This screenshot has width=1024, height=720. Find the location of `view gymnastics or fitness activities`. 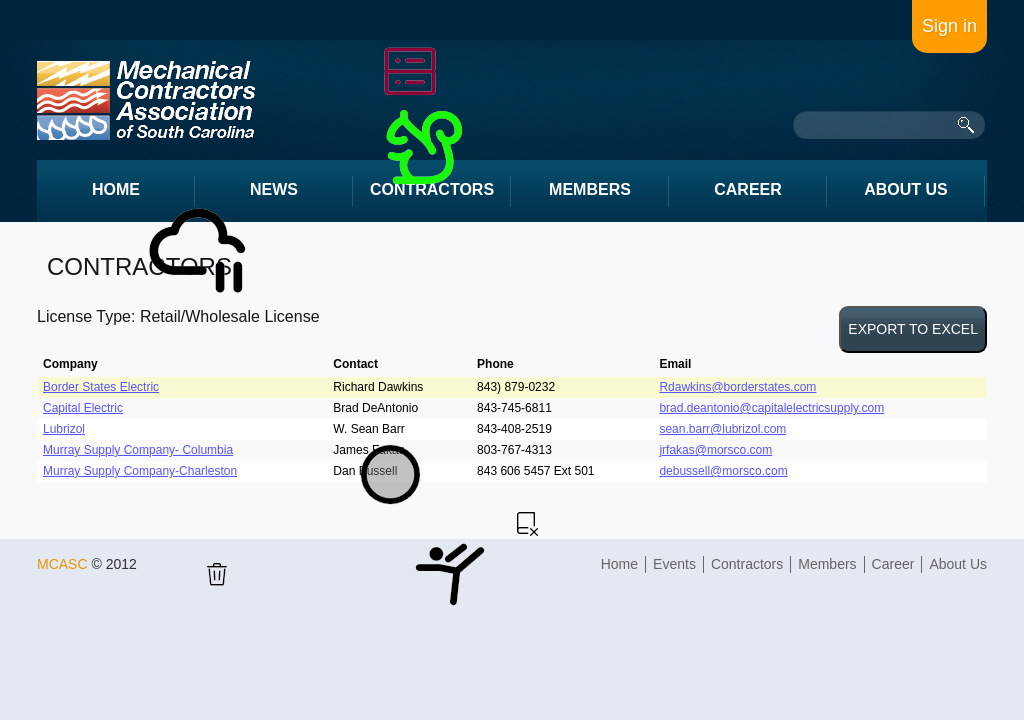

view gymnastics or fitness activities is located at coordinates (450, 571).